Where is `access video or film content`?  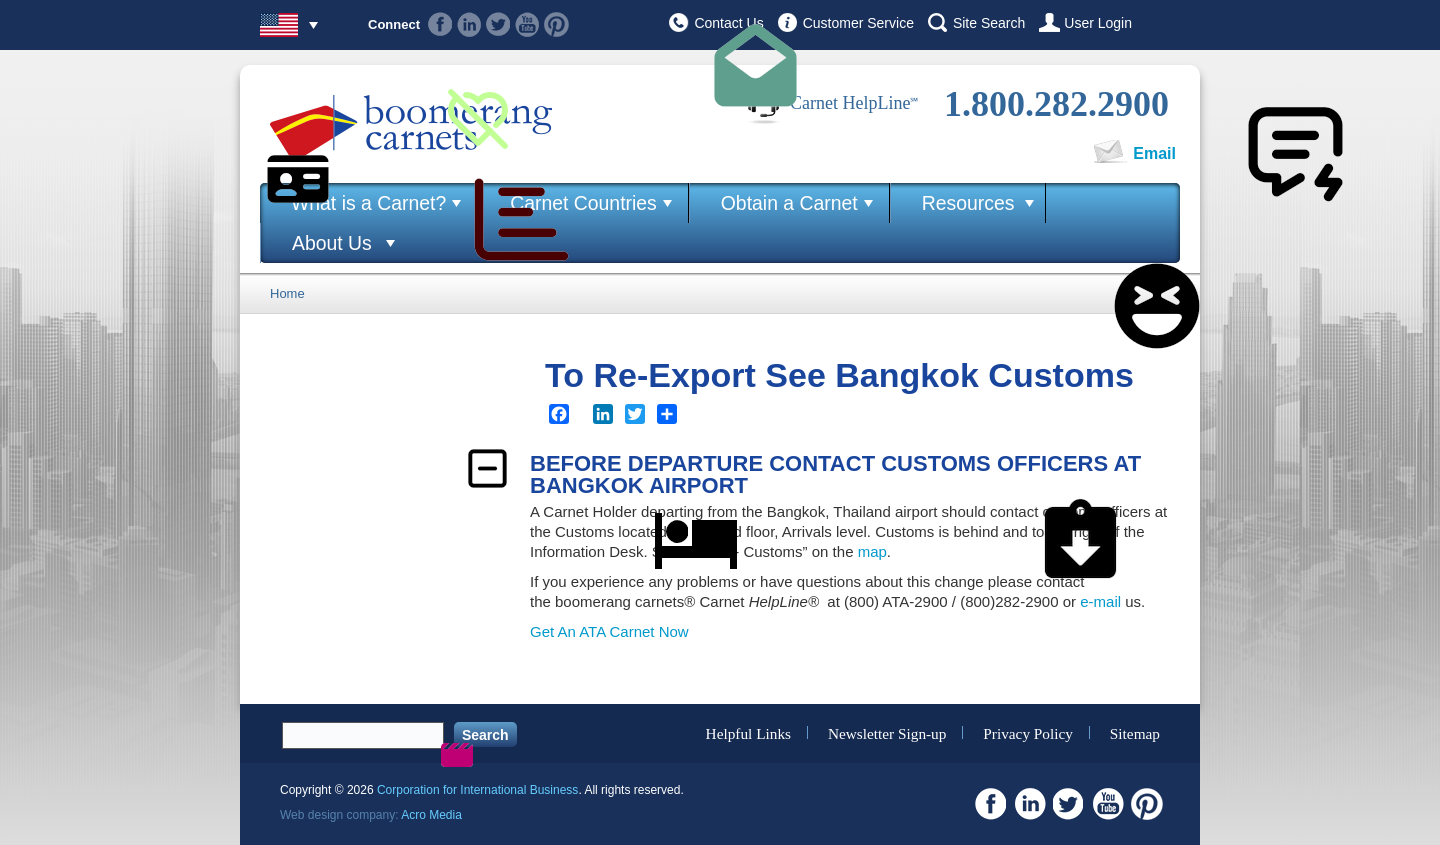
access video or film content is located at coordinates (457, 755).